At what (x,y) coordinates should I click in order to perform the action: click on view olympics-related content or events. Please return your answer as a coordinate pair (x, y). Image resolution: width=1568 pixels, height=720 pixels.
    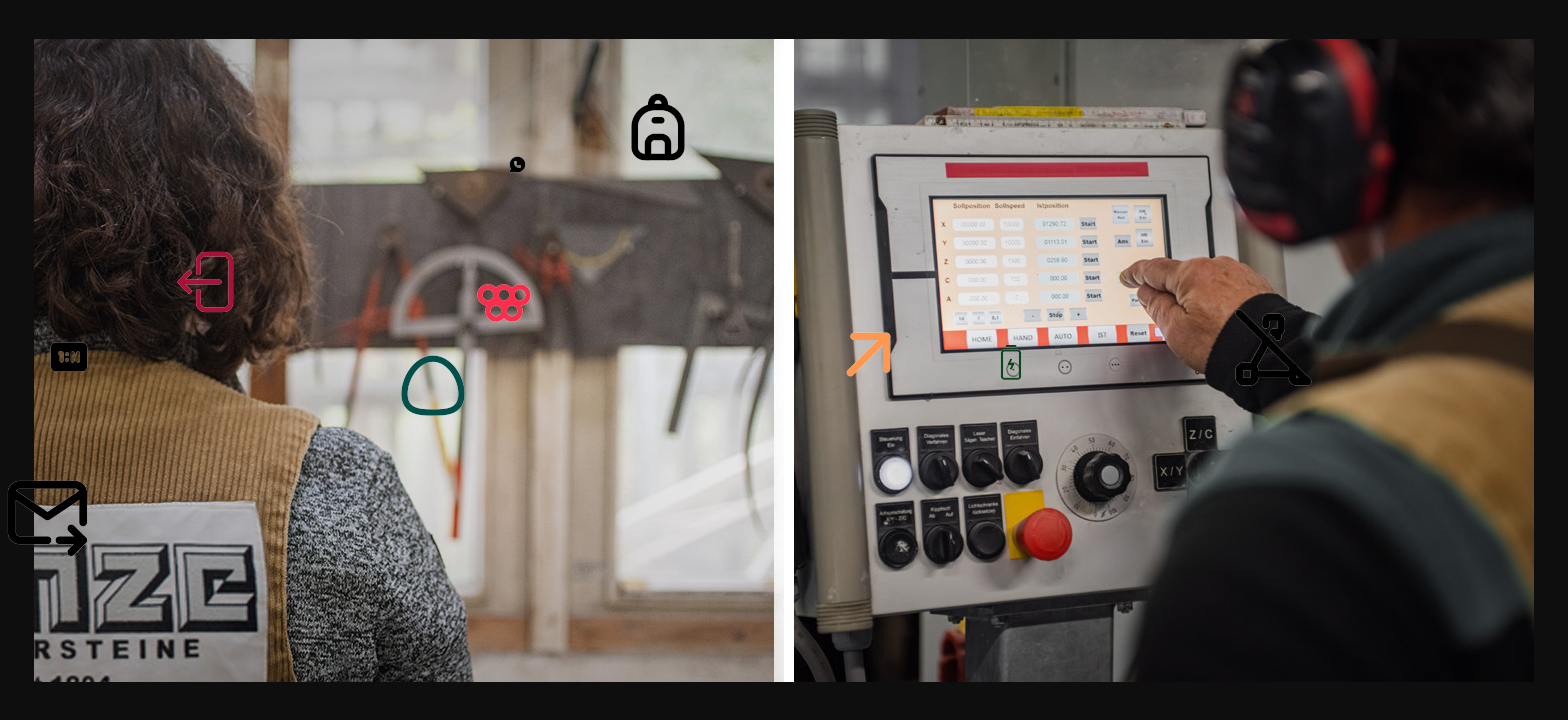
    Looking at the image, I should click on (504, 303).